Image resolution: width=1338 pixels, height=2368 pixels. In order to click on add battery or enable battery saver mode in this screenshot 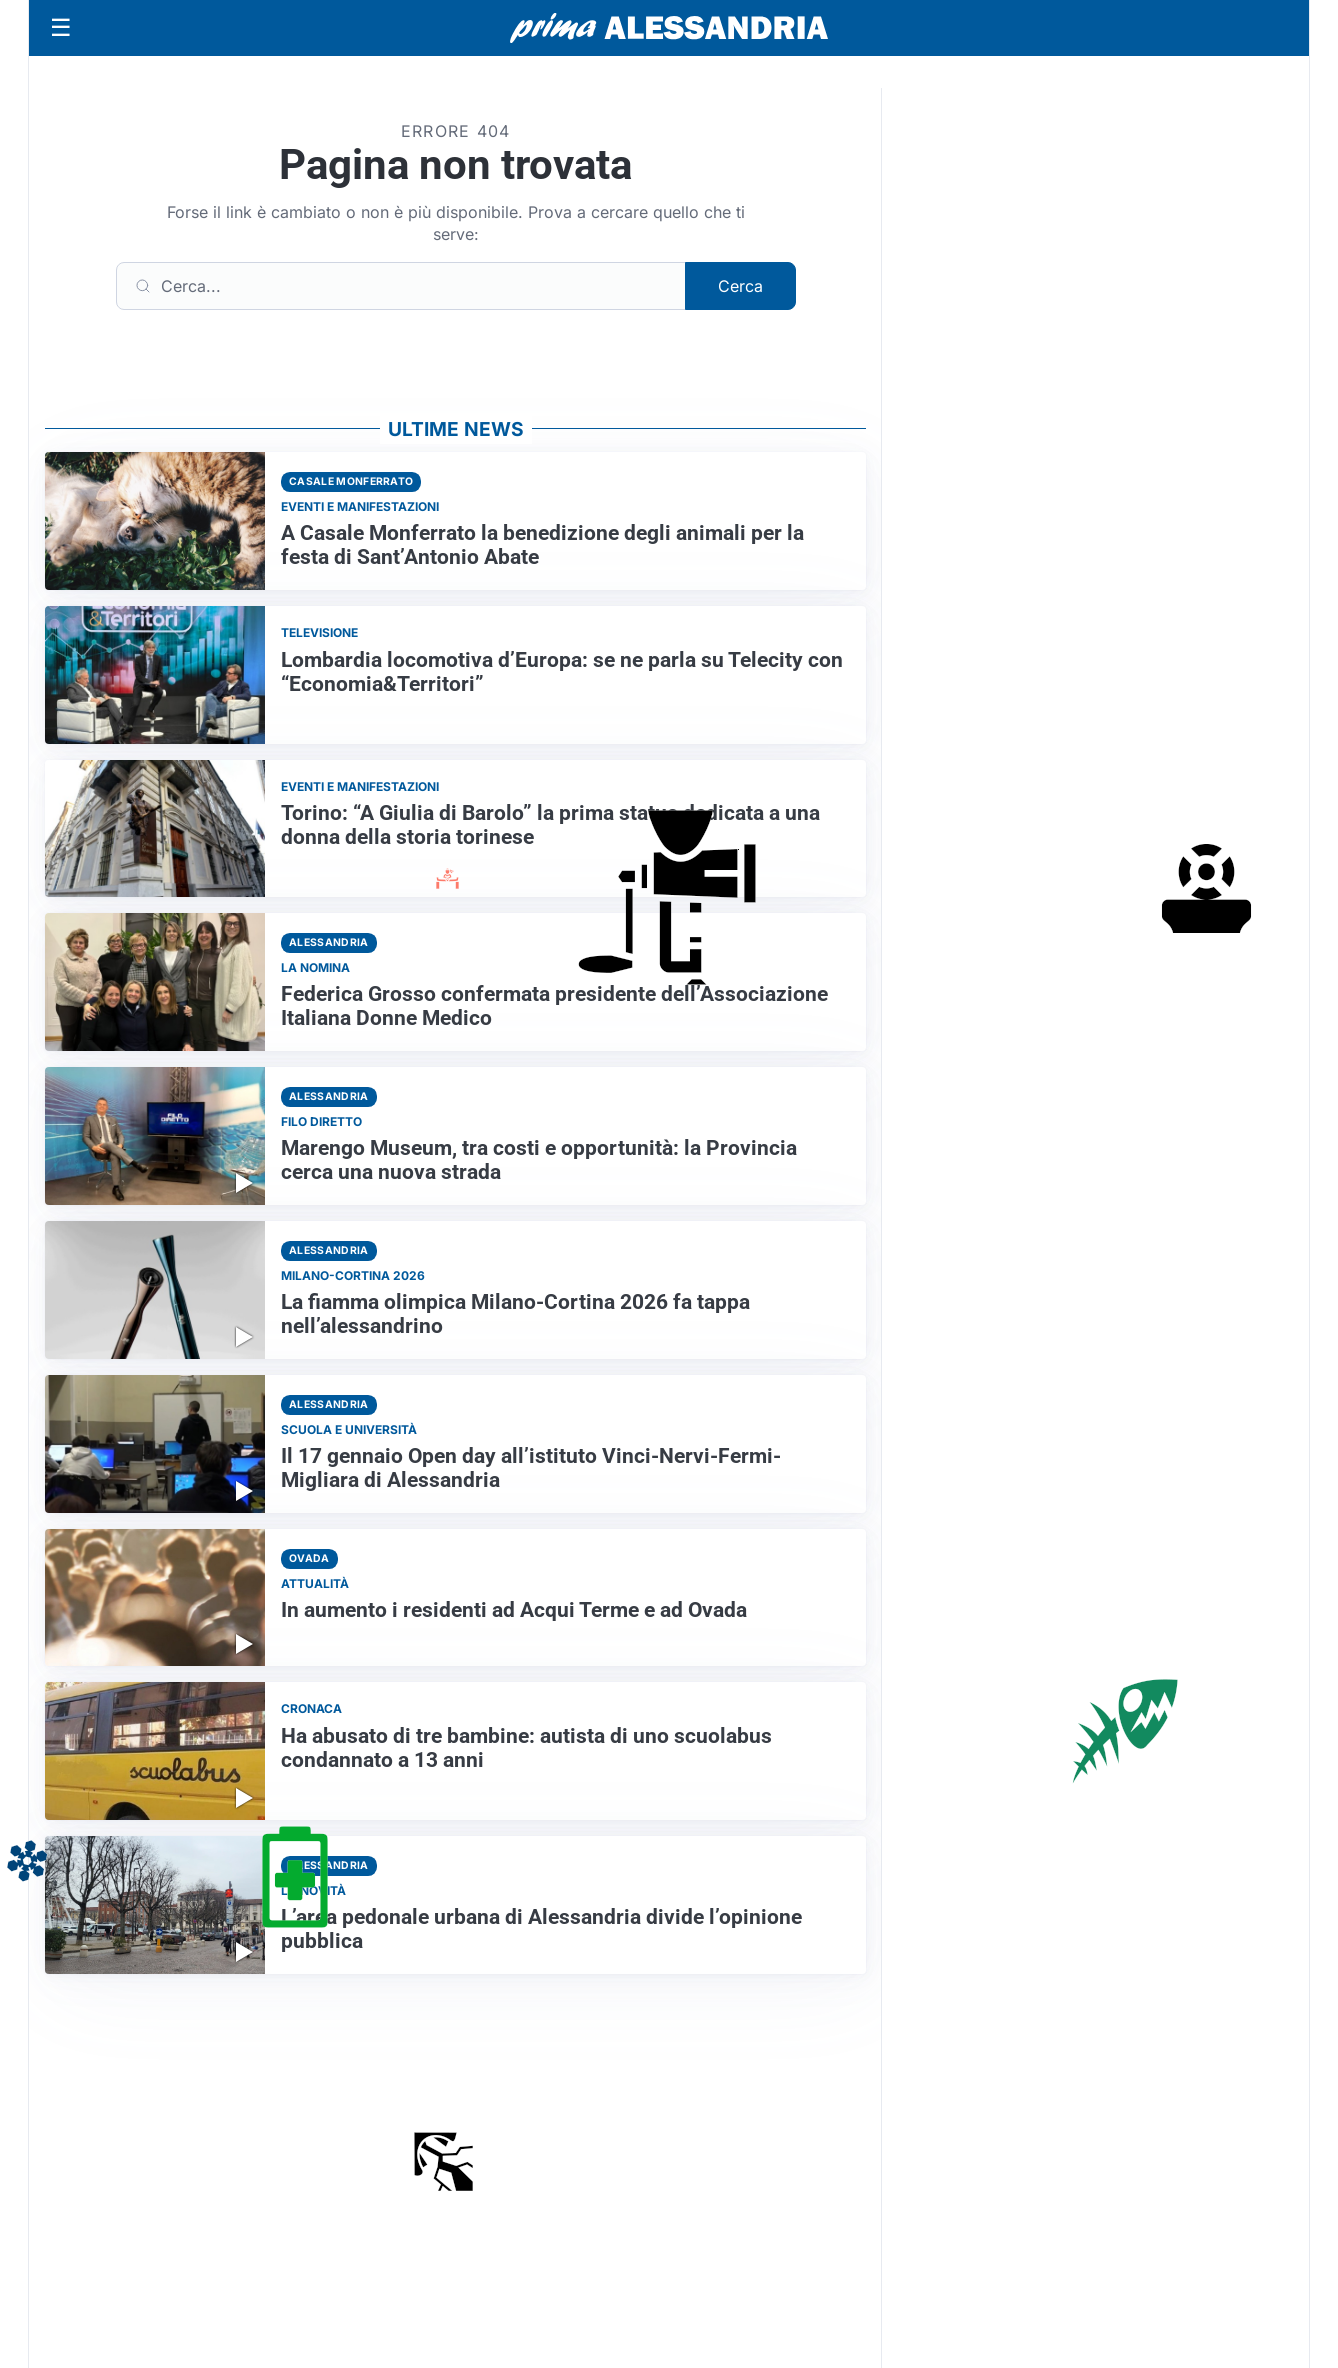, I will do `click(295, 1877)`.